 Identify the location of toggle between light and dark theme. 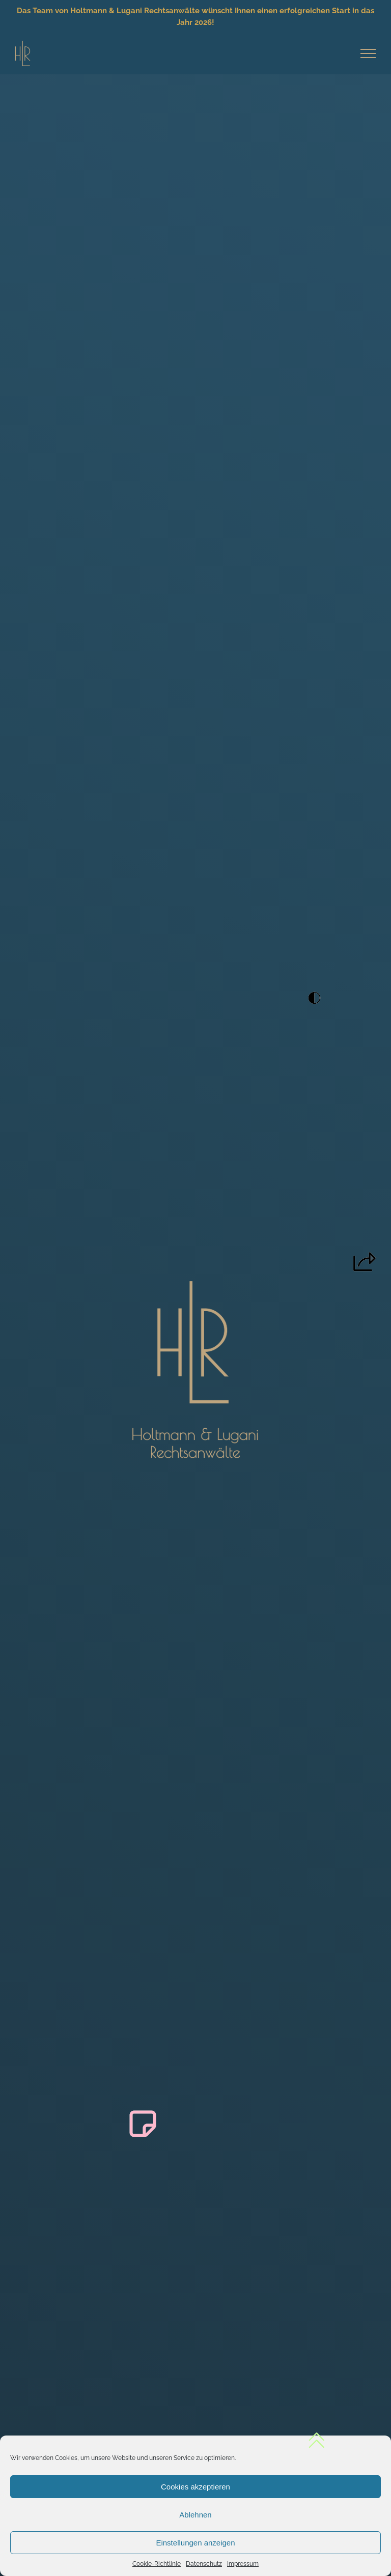
(314, 998).